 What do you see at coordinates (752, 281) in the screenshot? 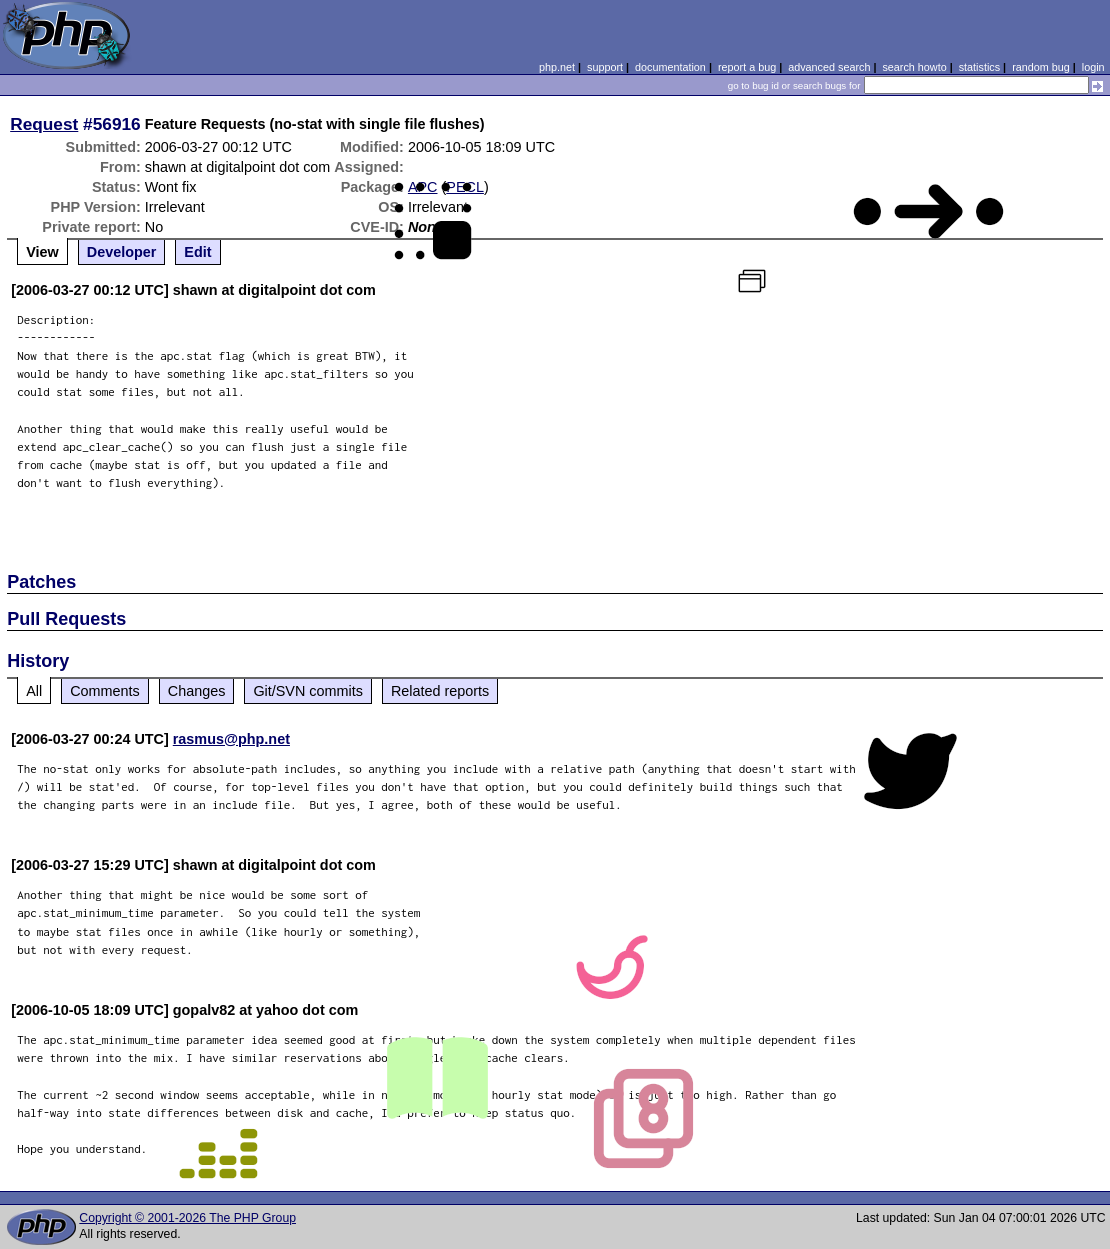
I see `view open browser windows` at bounding box center [752, 281].